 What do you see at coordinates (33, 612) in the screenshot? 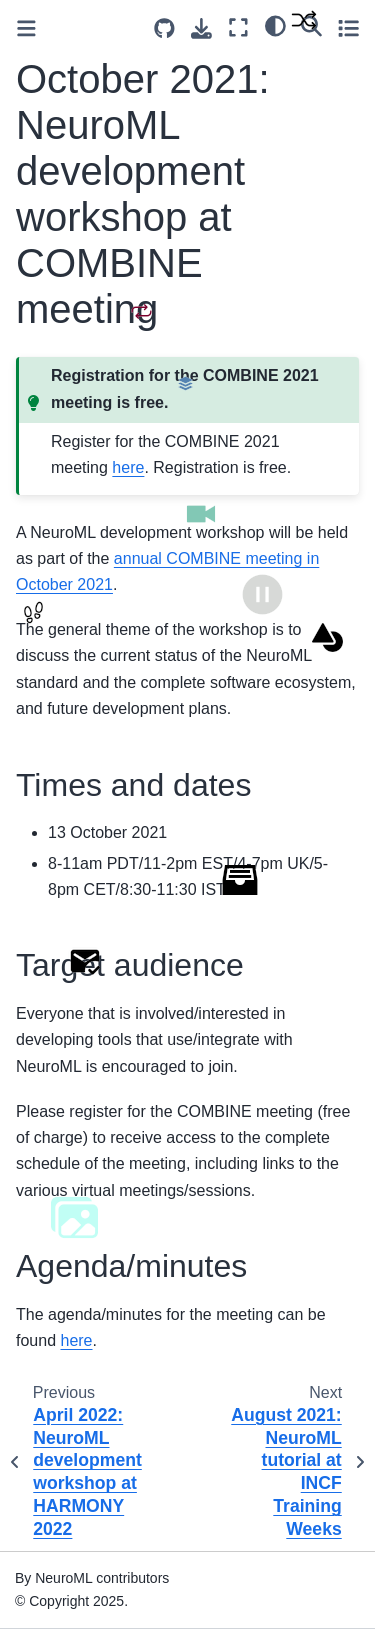
I see `track your steps or walking activity` at bounding box center [33, 612].